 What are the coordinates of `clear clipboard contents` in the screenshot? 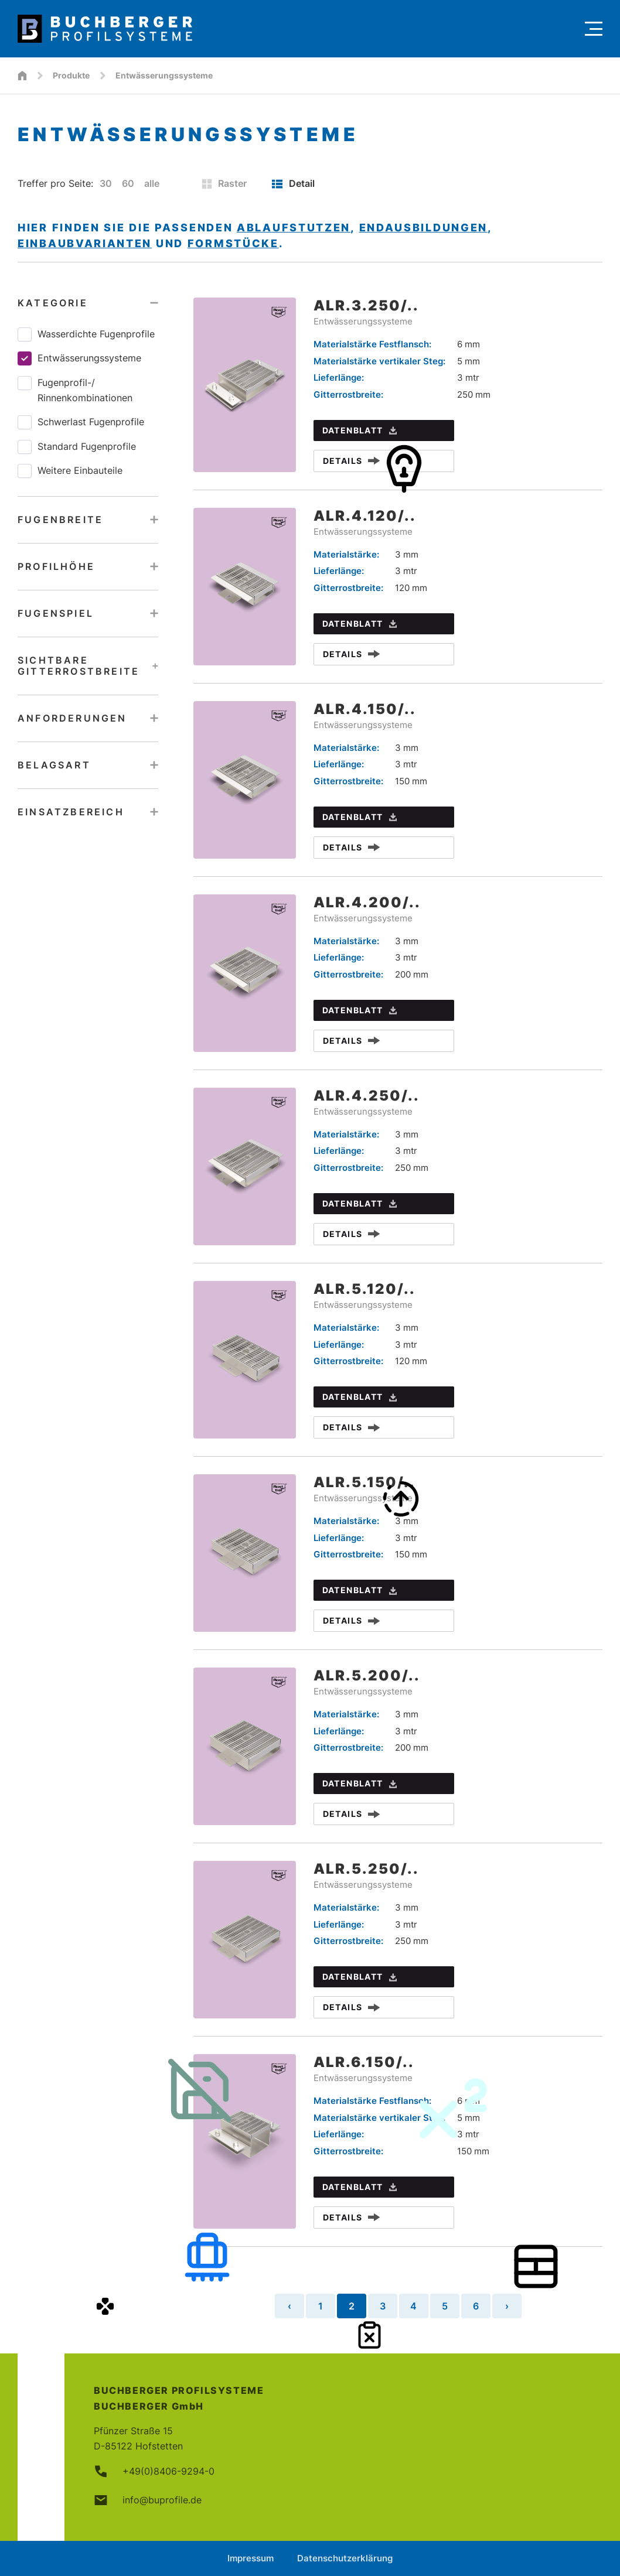 It's located at (369, 2335).